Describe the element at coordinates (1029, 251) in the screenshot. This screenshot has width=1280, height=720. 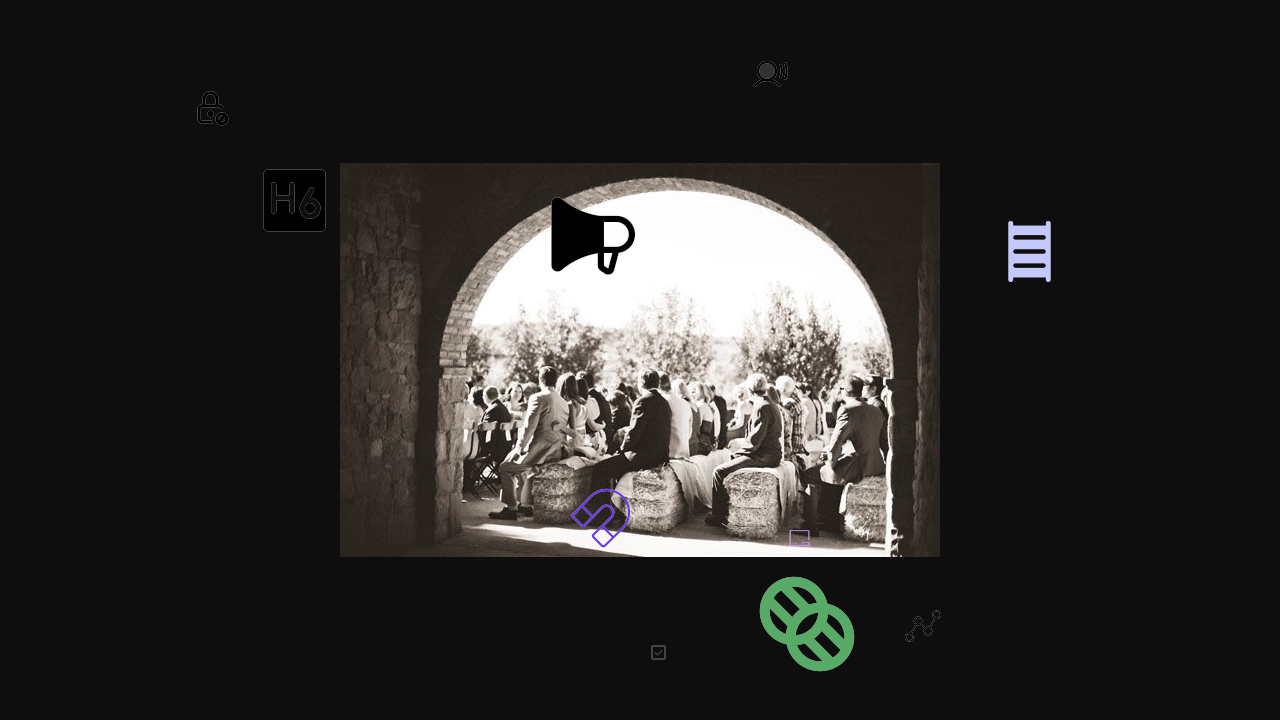
I see `access step-by-step instructions or tutorials` at that location.